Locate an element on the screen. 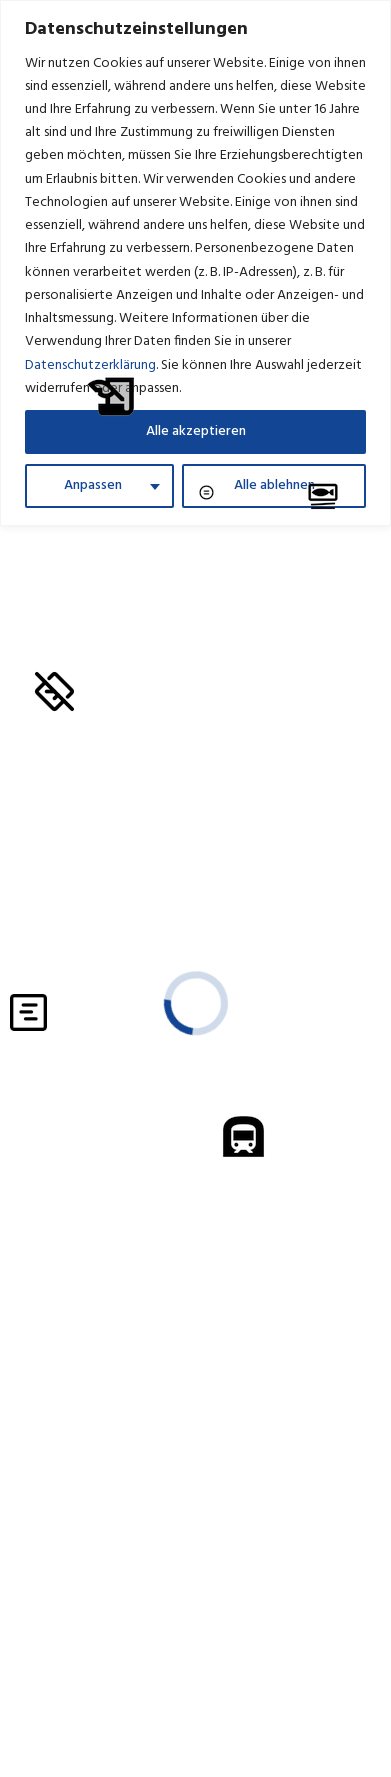 Image resolution: width=391 pixels, height=1777 pixels. navigation or directions unavailable is located at coordinates (54, 691).